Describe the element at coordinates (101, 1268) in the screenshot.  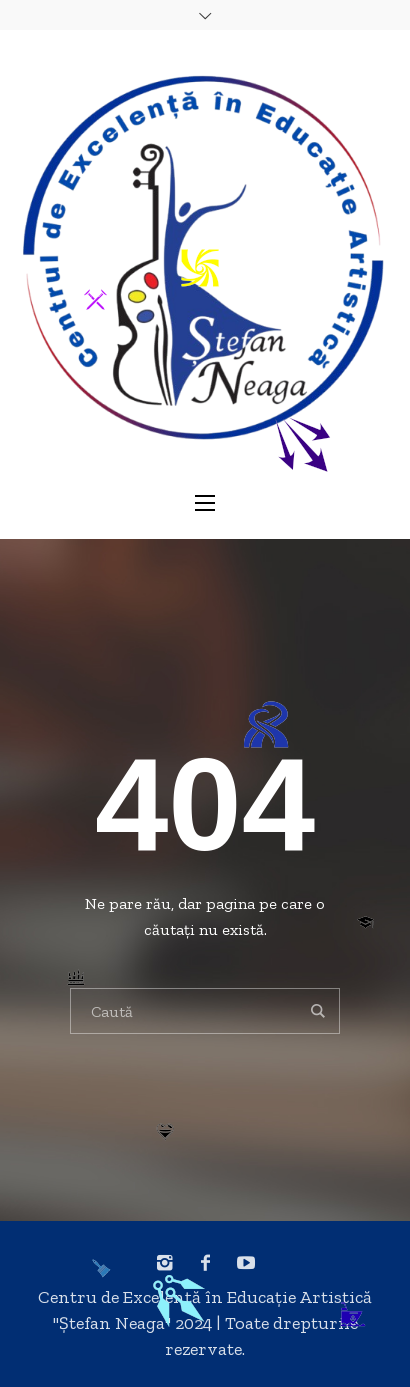
I see `access painting or drawing tools` at that location.